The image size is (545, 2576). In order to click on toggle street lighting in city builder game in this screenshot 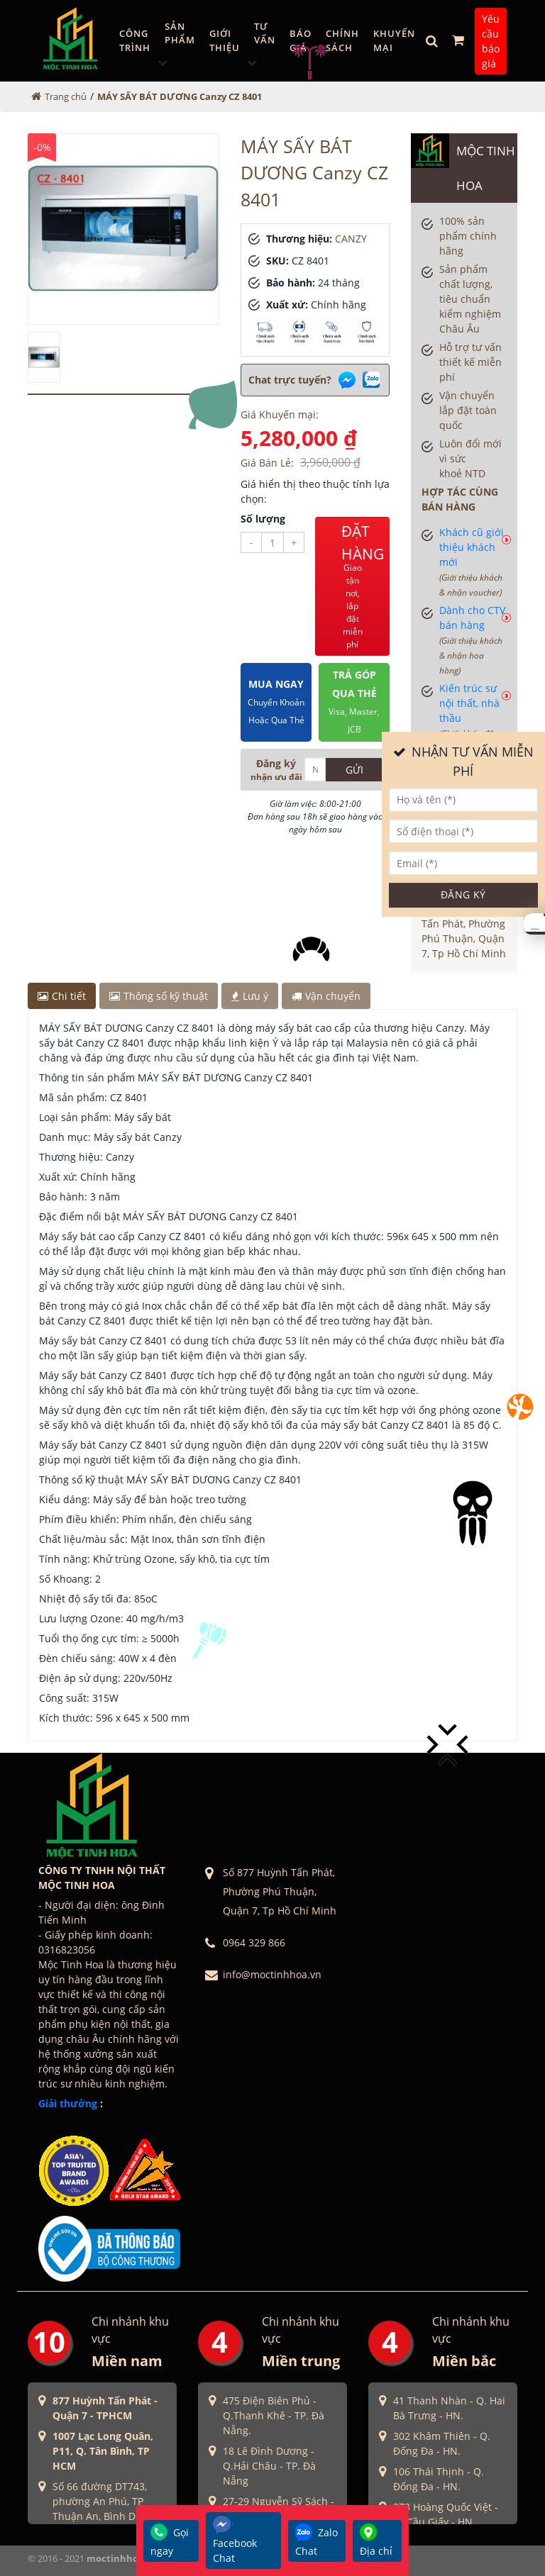, I will do `click(309, 62)`.